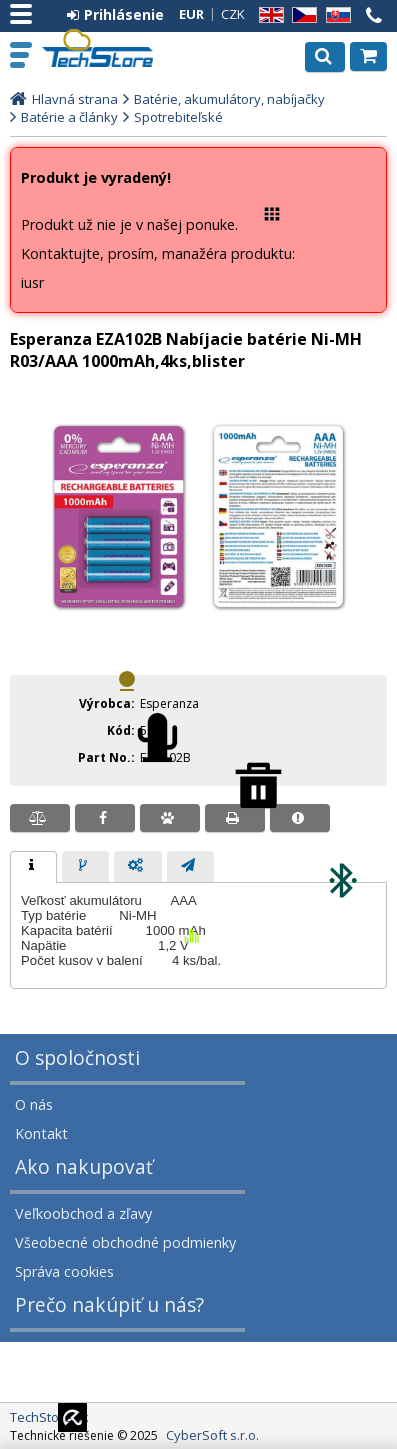 This screenshot has height=1449, width=397. Describe the element at coordinates (77, 39) in the screenshot. I see `indicates cloudy weather conditions` at that location.